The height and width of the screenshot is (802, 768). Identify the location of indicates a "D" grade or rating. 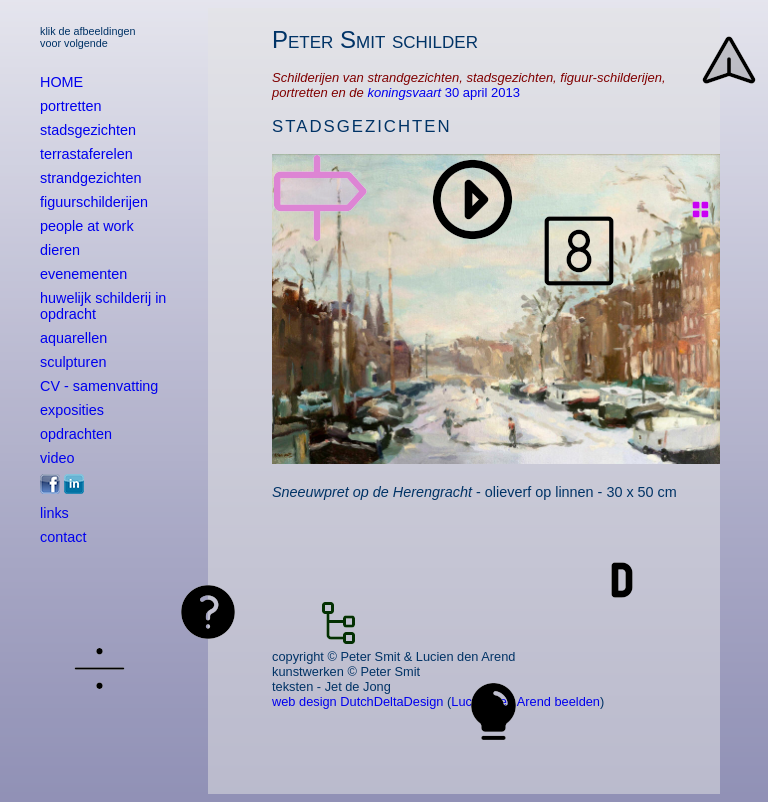
(622, 580).